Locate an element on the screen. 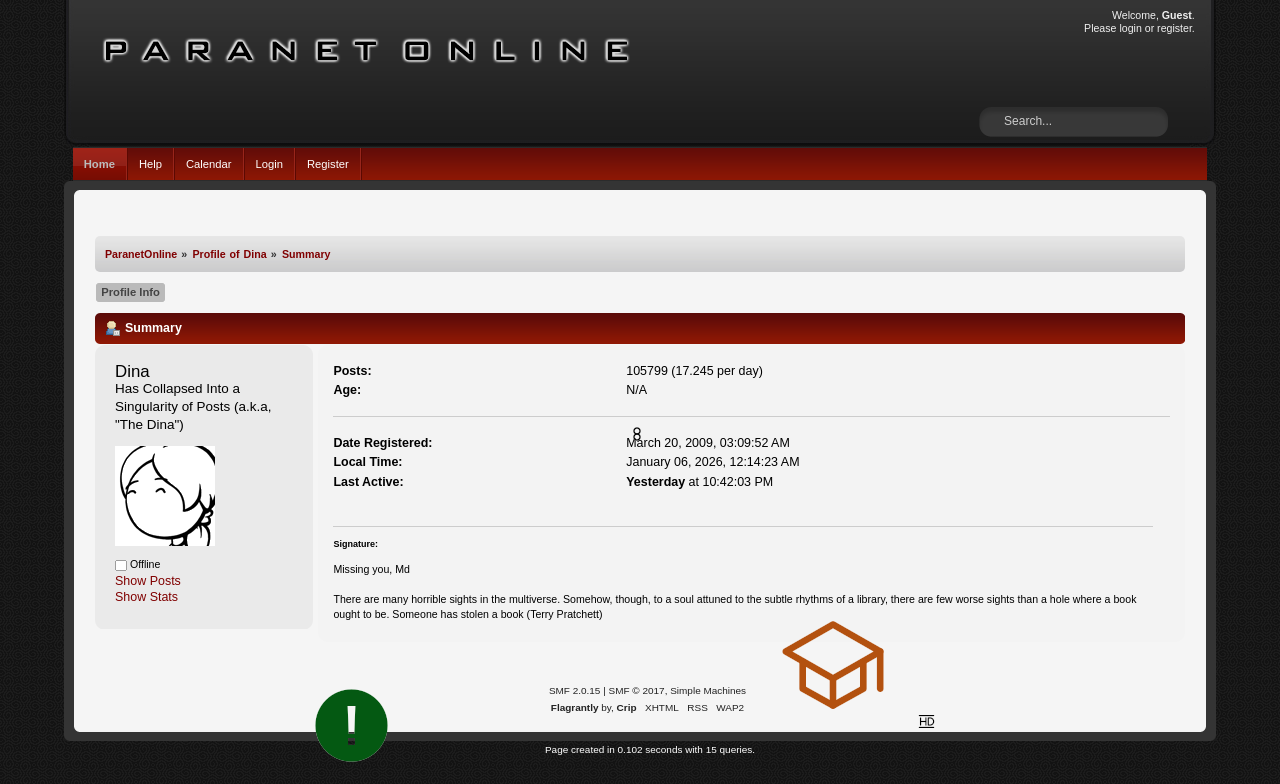  indicates high-definition video quality is located at coordinates (926, 721).